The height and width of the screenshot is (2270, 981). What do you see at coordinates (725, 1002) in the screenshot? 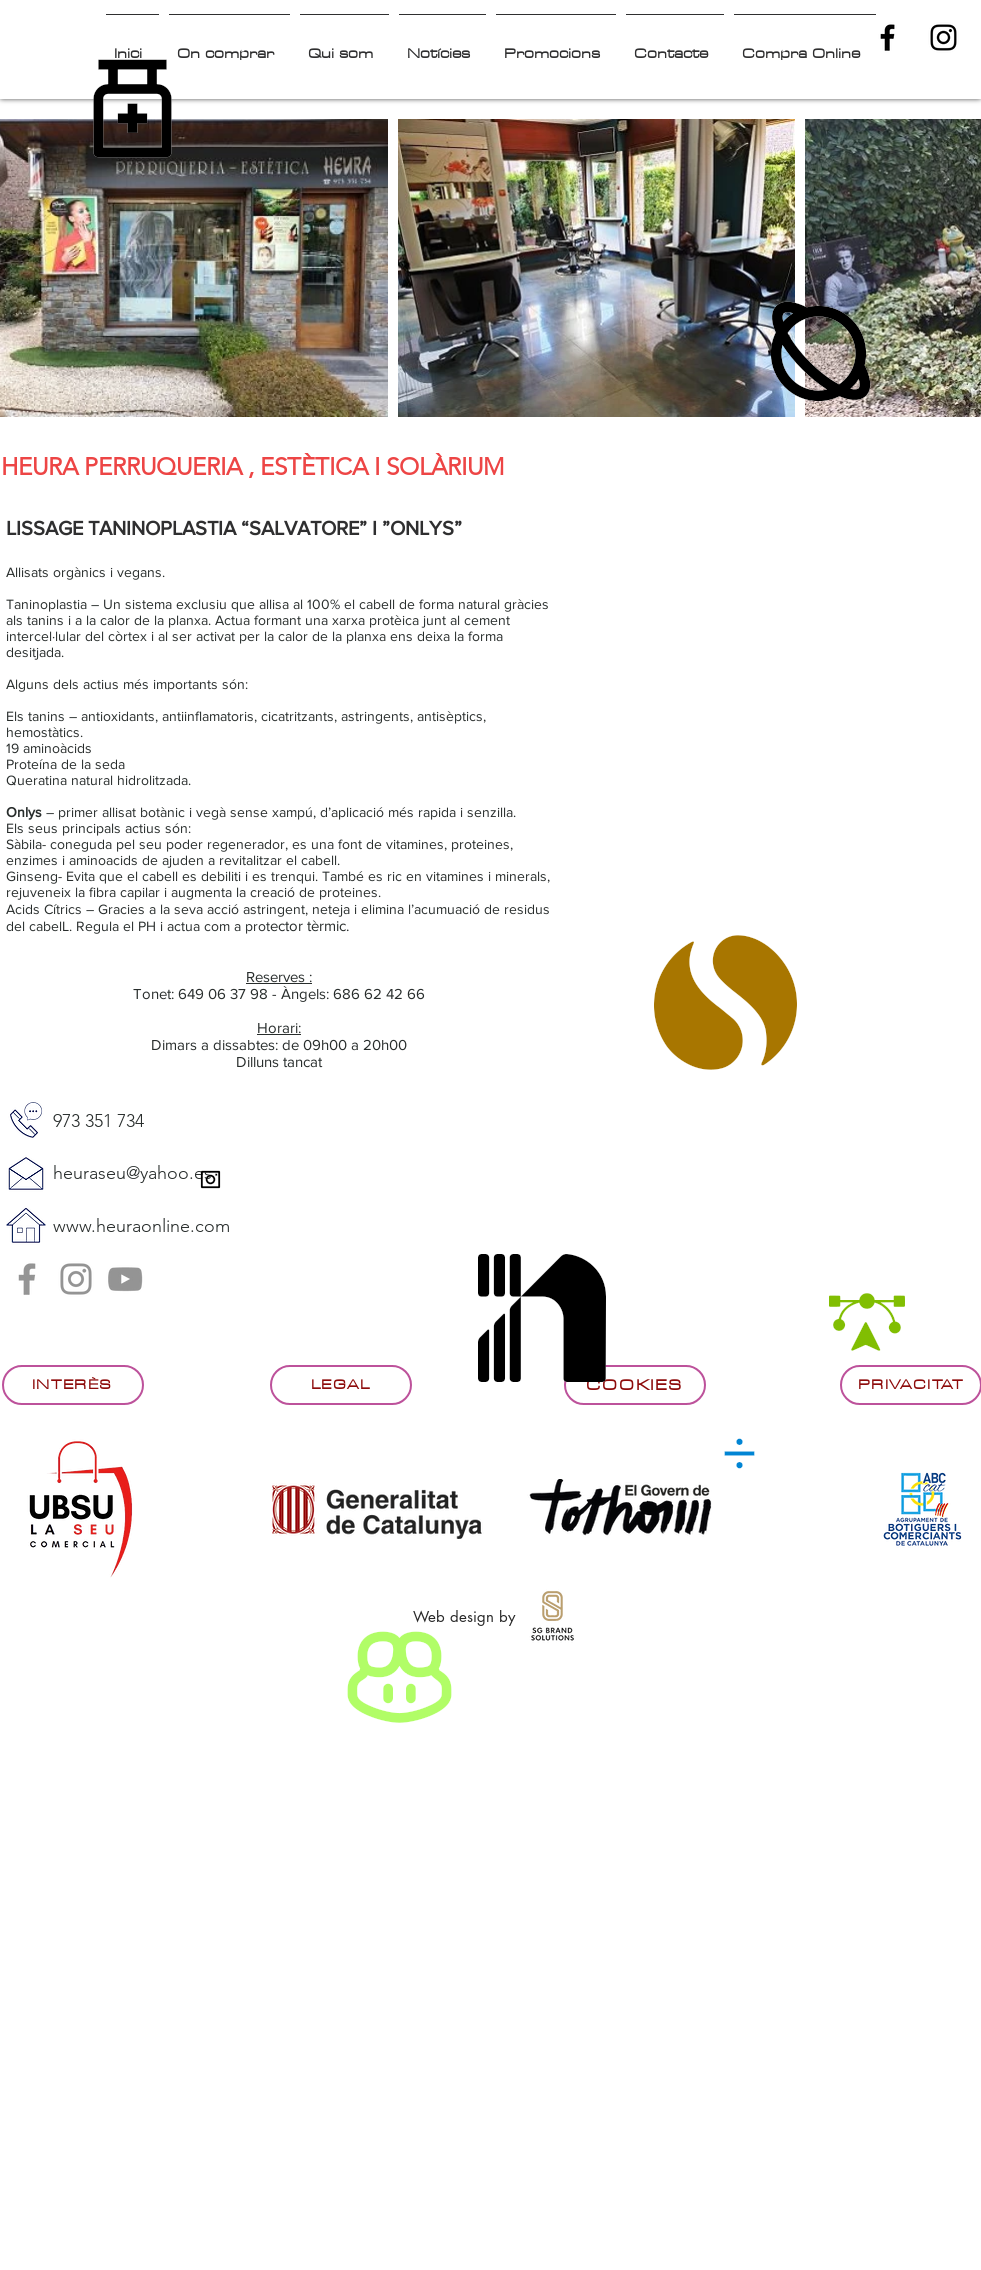
I see `open similarweb analytics platform` at bounding box center [725, 1002].